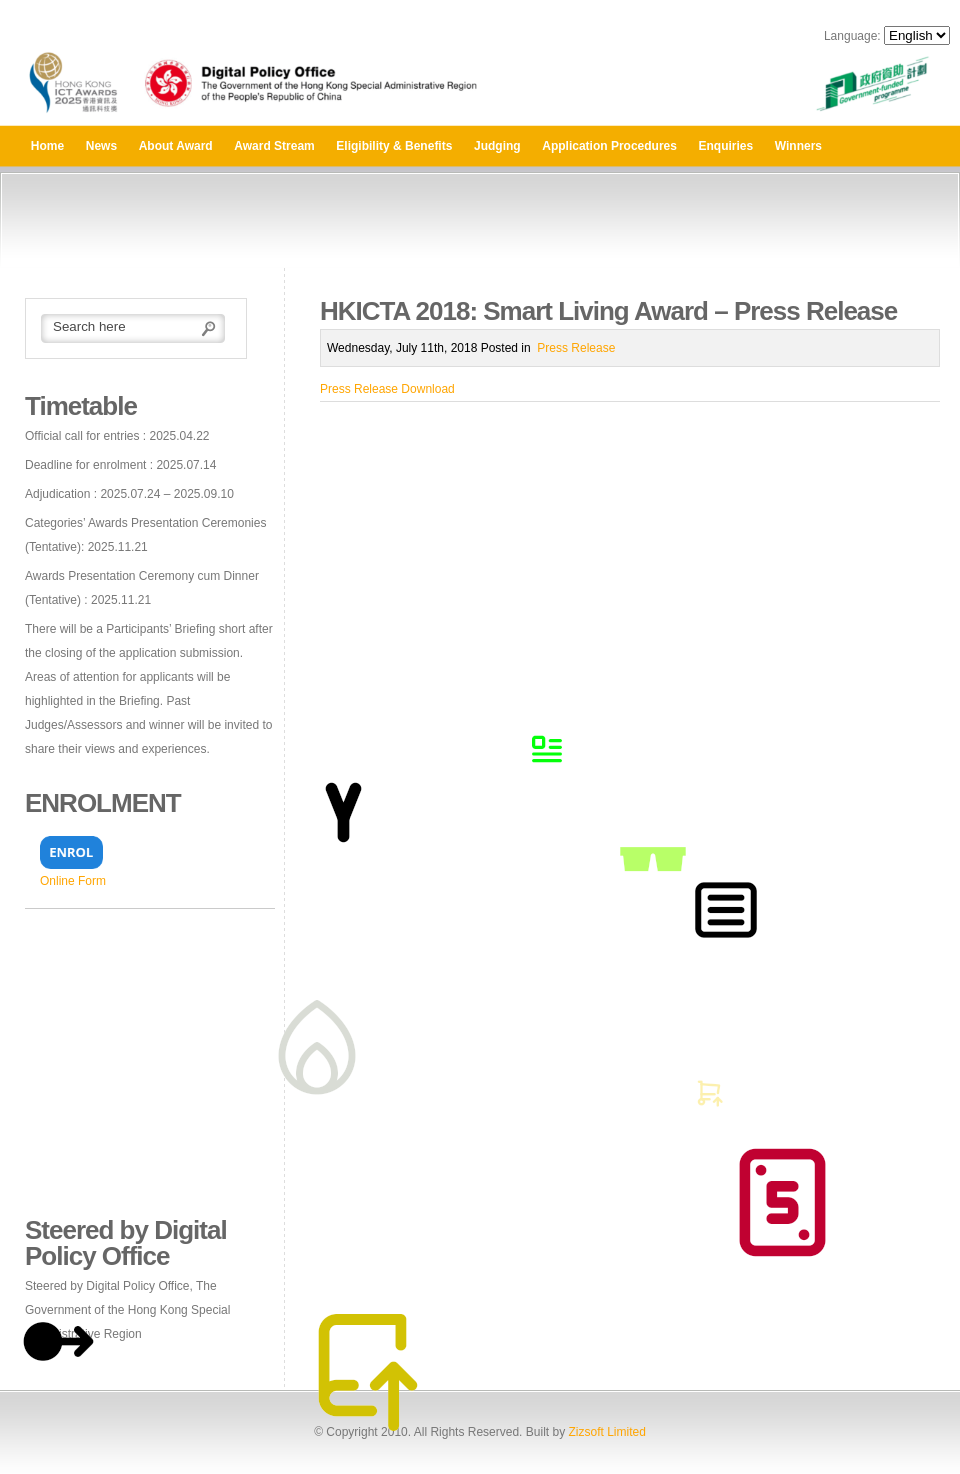 The width and height of the screenshot is (960, 1474). Describe the element at coordinates (343, 812) in the screenshot. I see `indicates a "Y" label or category marker` at that location.